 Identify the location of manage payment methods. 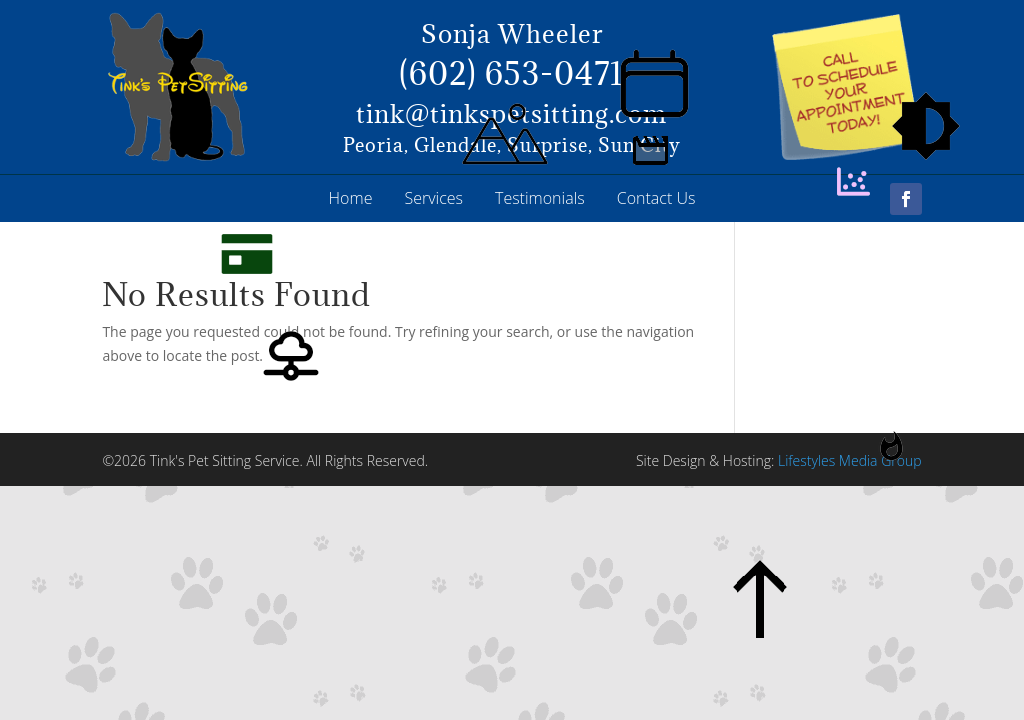
(247, 254).